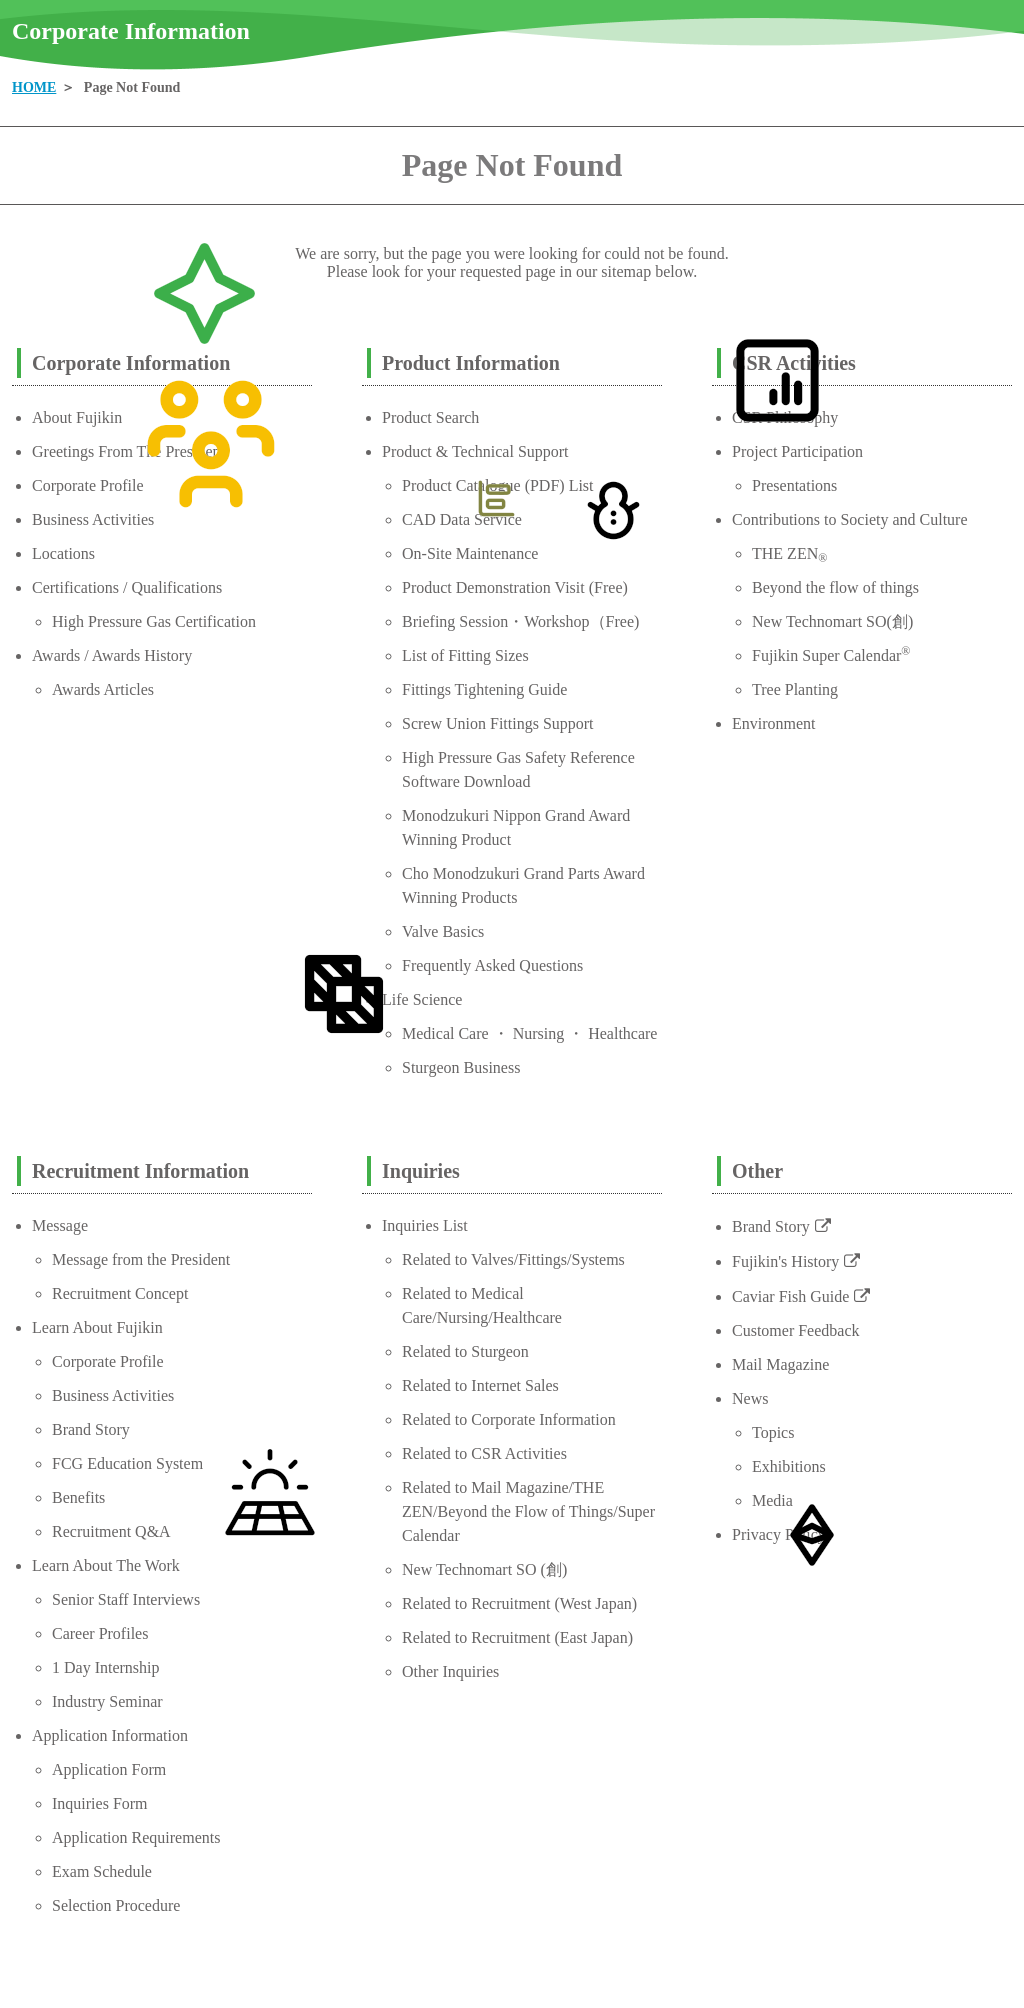 The width and height of the screenshot is (1024, 2008). What do you see at coordinates (211, 444) in the screenshot?
I see `view group members or team roster` at bounding box center [211, 444].